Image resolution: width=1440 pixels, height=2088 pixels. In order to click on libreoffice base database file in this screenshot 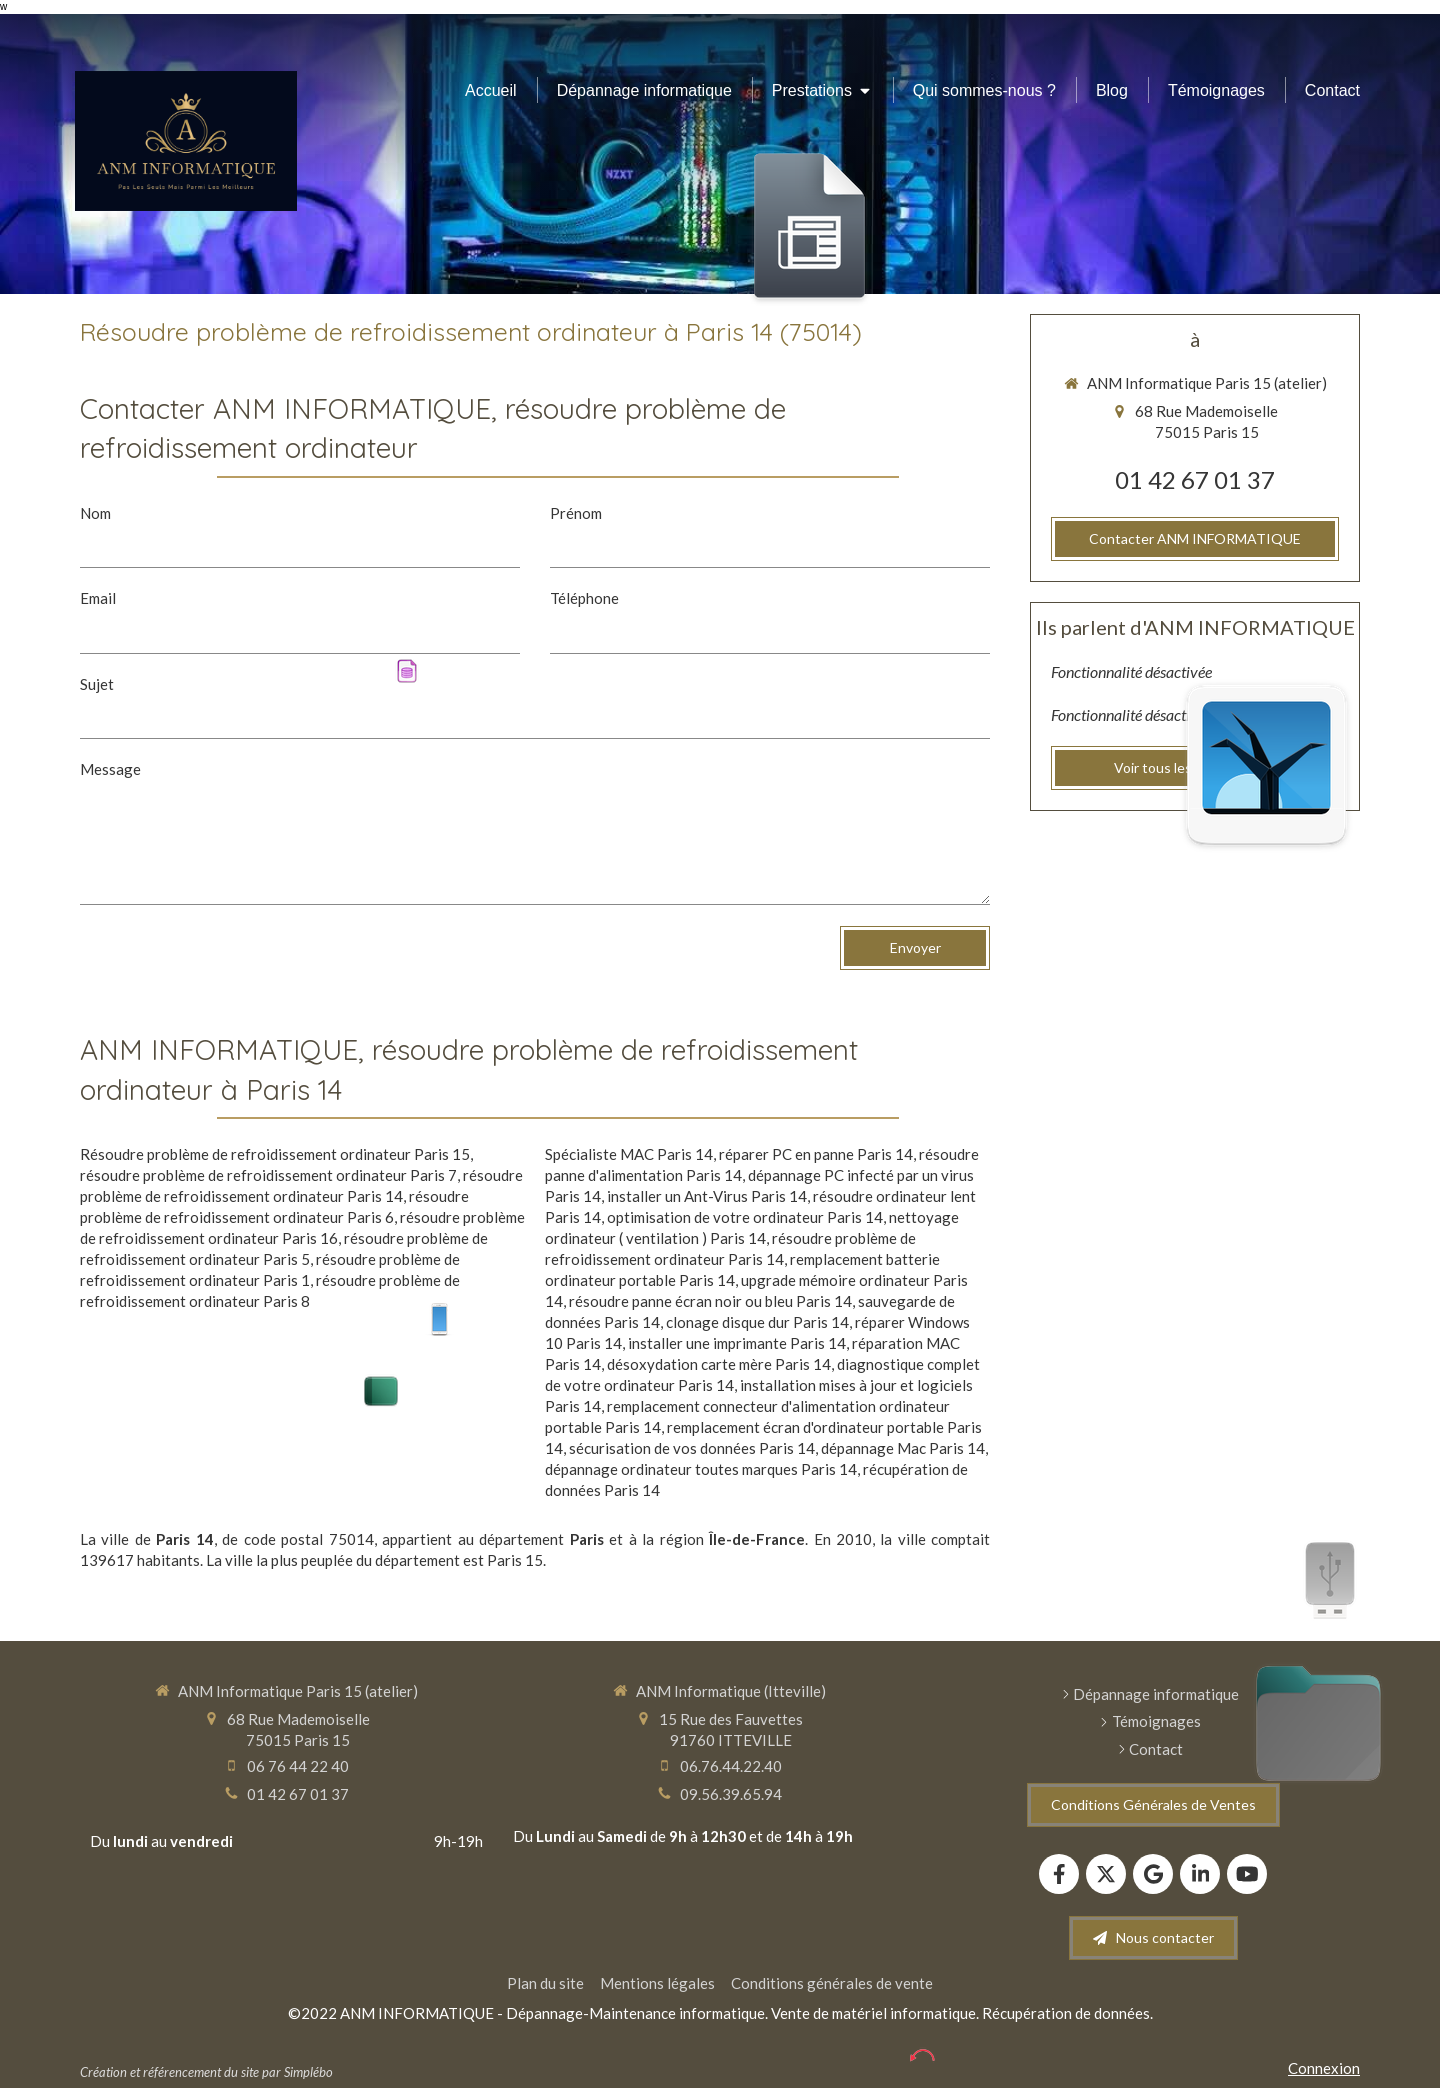, I will do `click(407, 671)`.